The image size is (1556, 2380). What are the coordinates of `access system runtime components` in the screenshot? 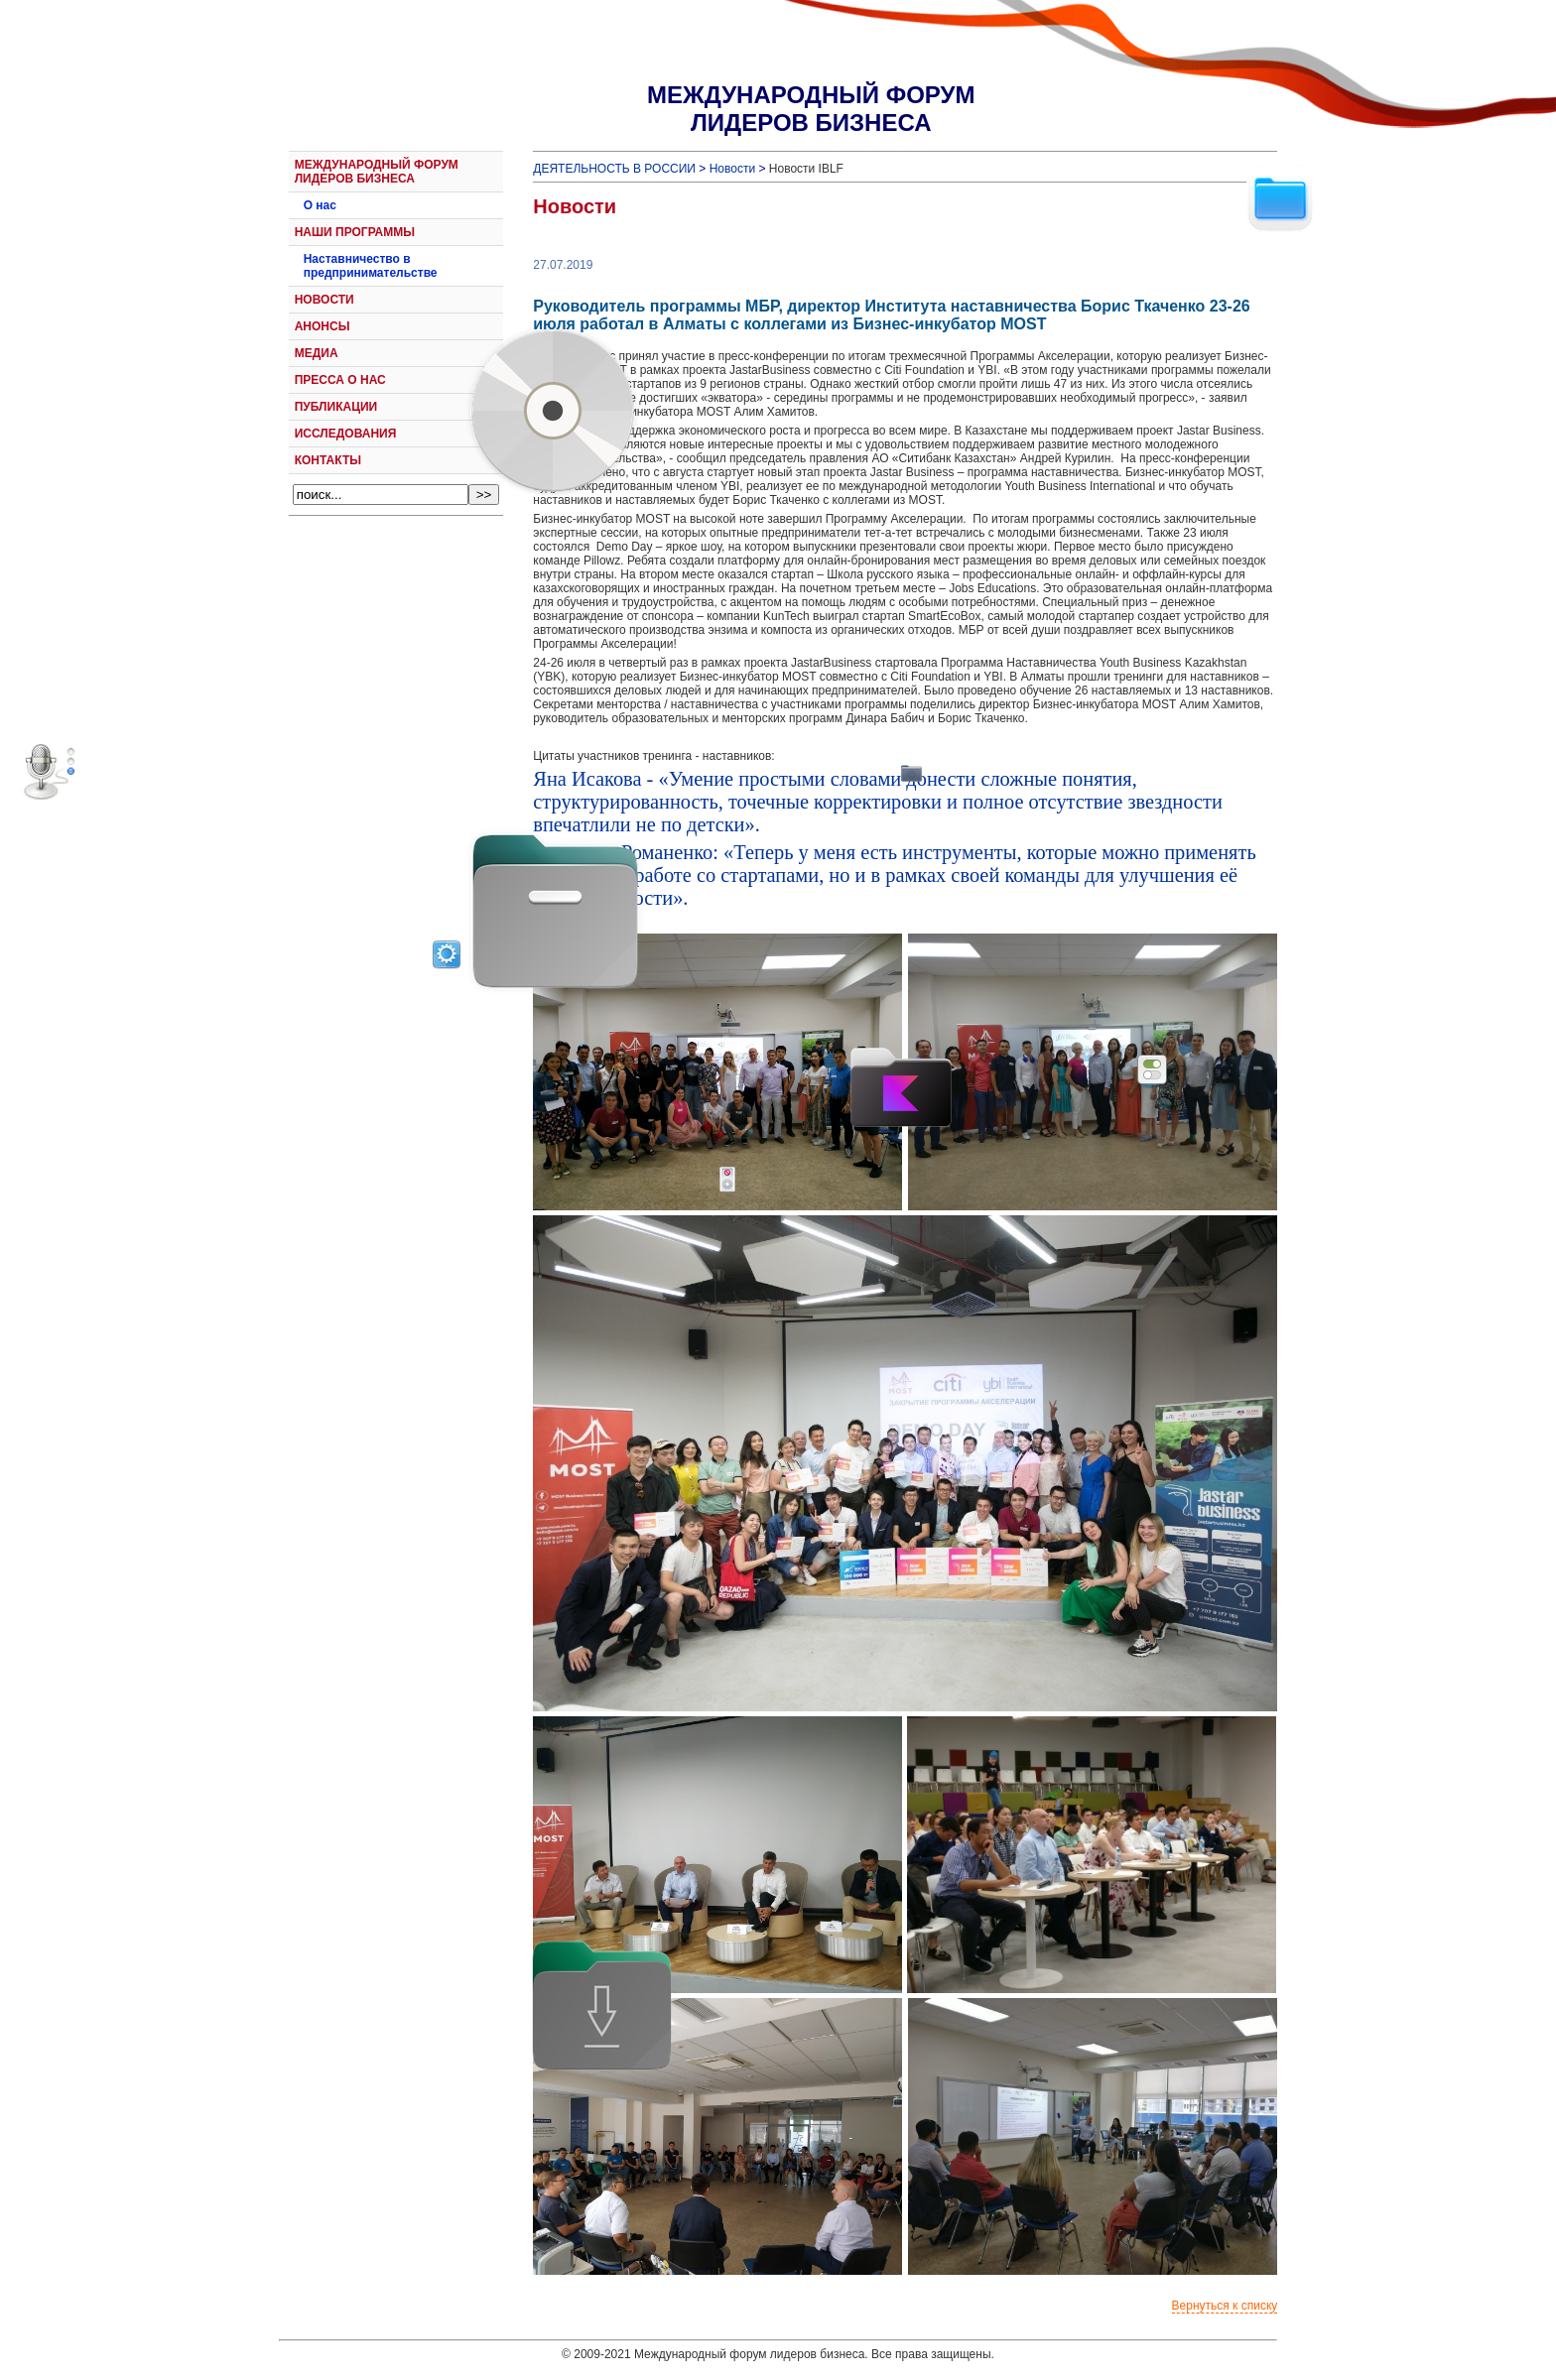 It's located at (447, 954).